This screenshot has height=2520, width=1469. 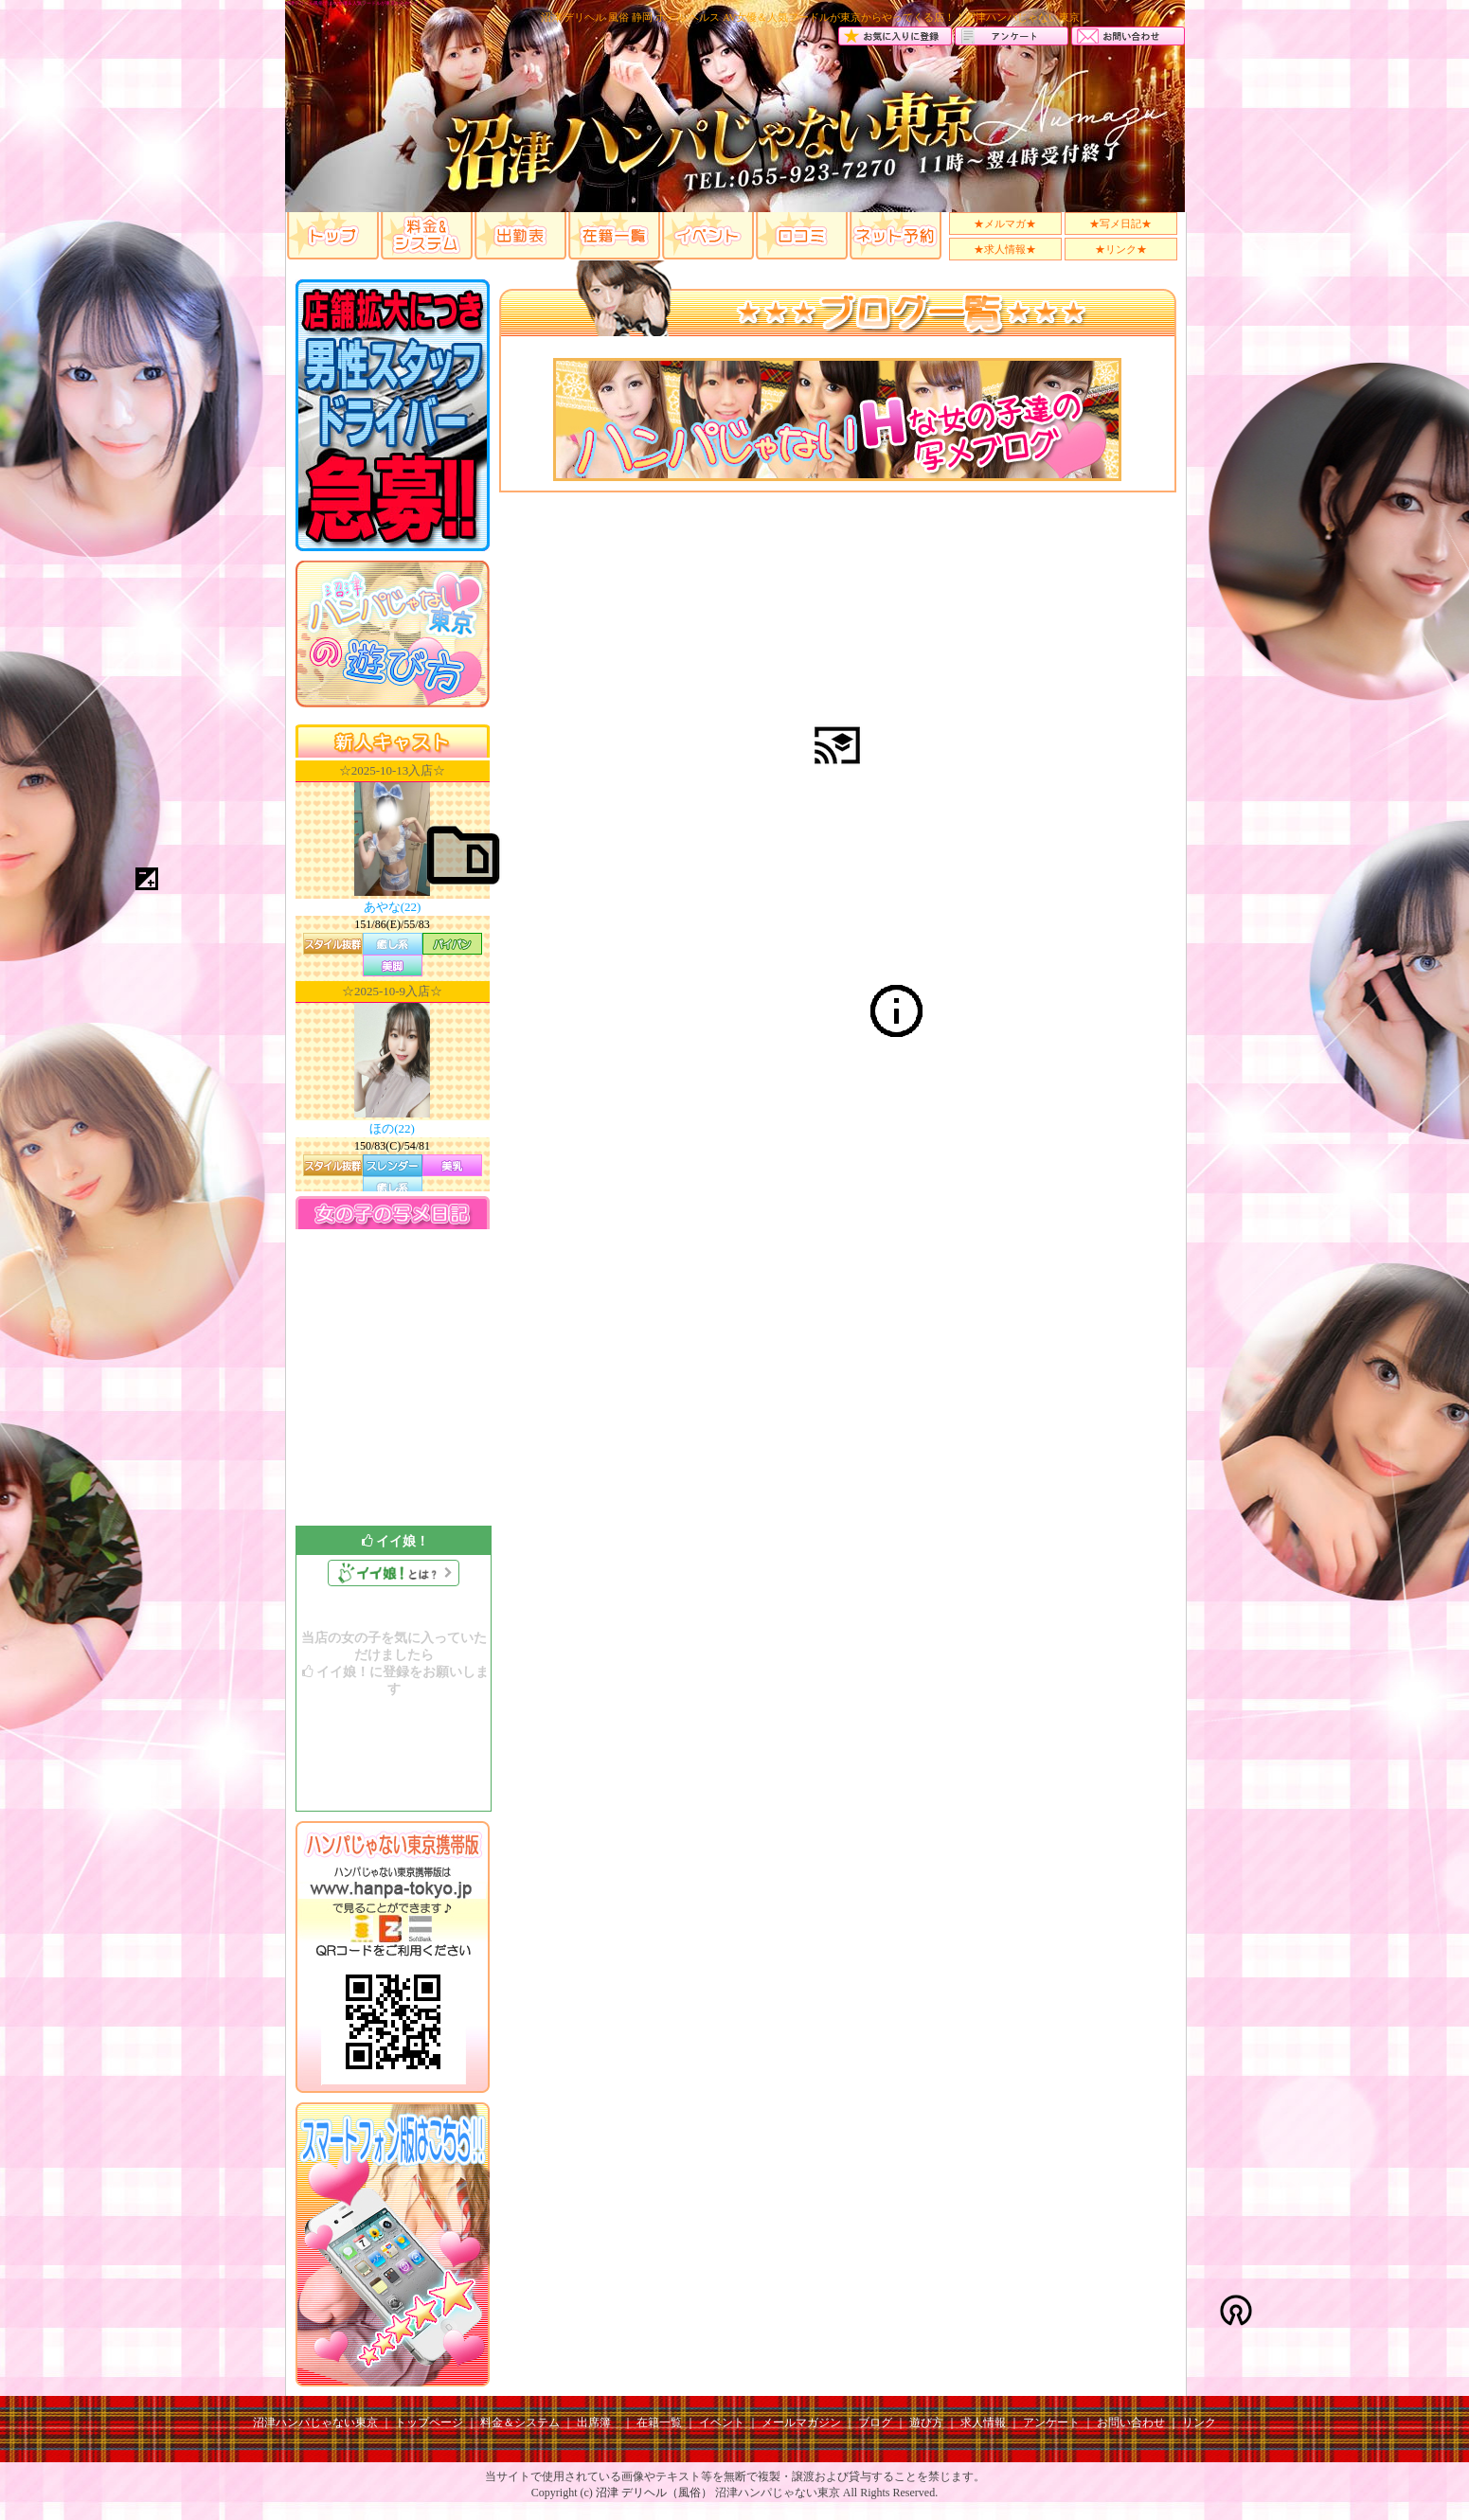 I want to click on access saved code snippets, so click(x=463, y=855).